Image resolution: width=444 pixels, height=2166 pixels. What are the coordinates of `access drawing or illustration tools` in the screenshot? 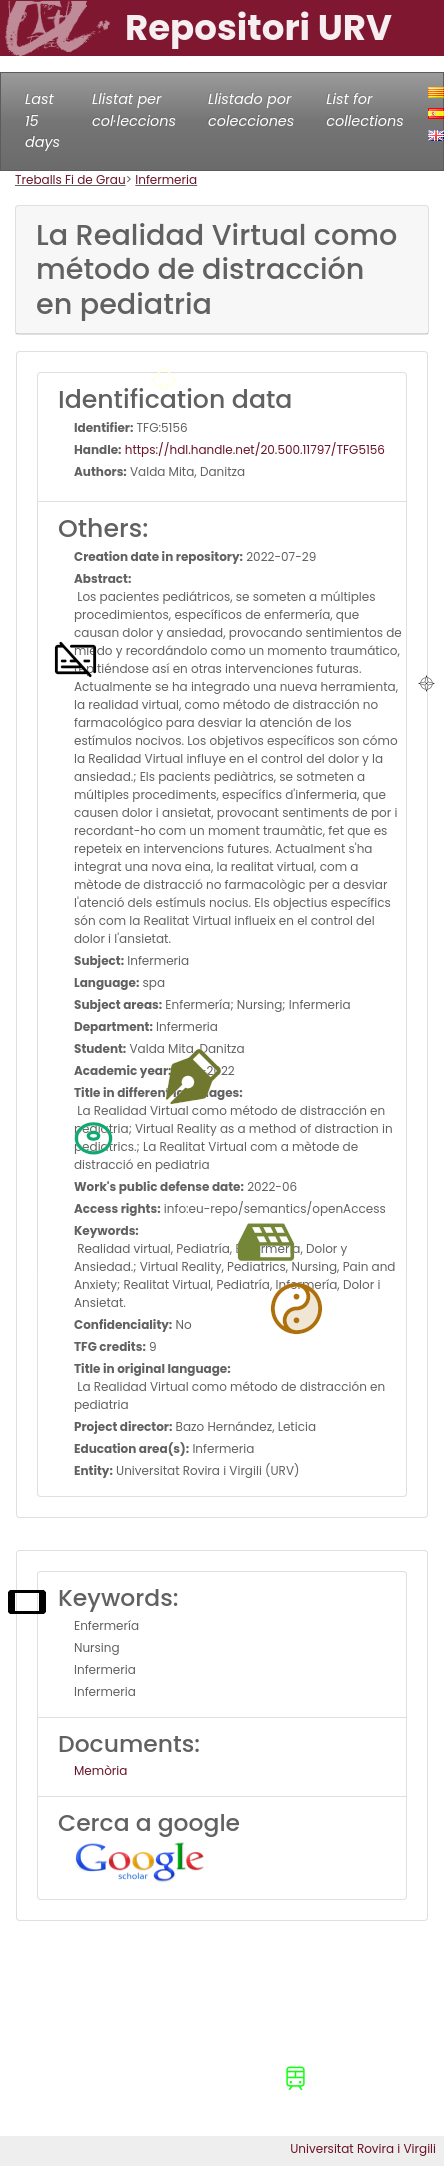 It's located at (190, 1080).